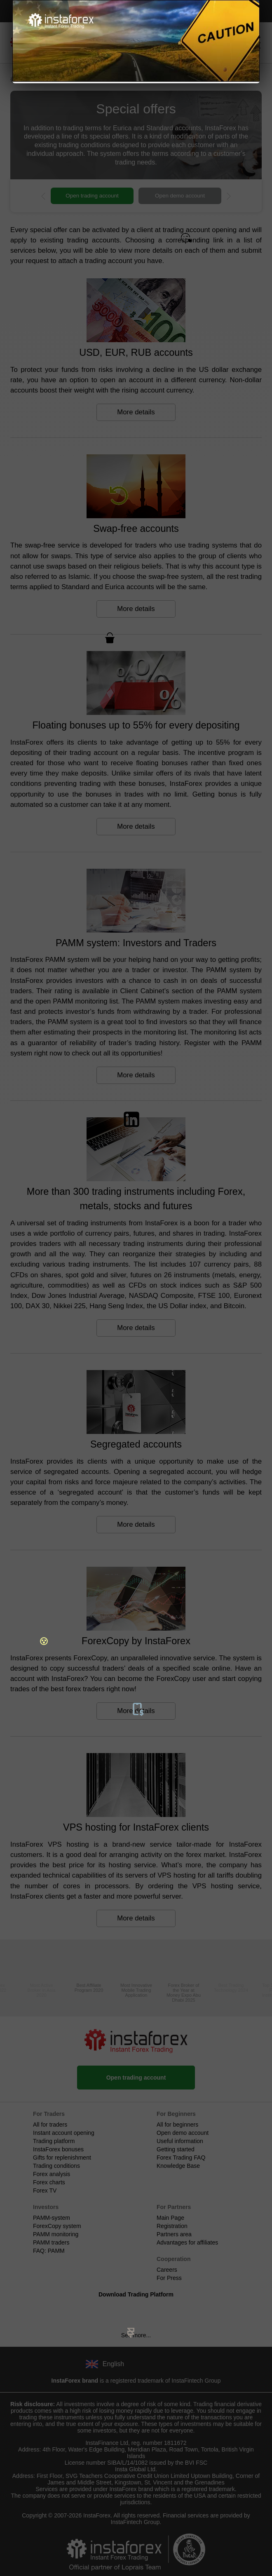  What do you see at coordinates (131, 2332) in the screenshot?
I see `open Framer design tool` at bounding box center [131, 2332].